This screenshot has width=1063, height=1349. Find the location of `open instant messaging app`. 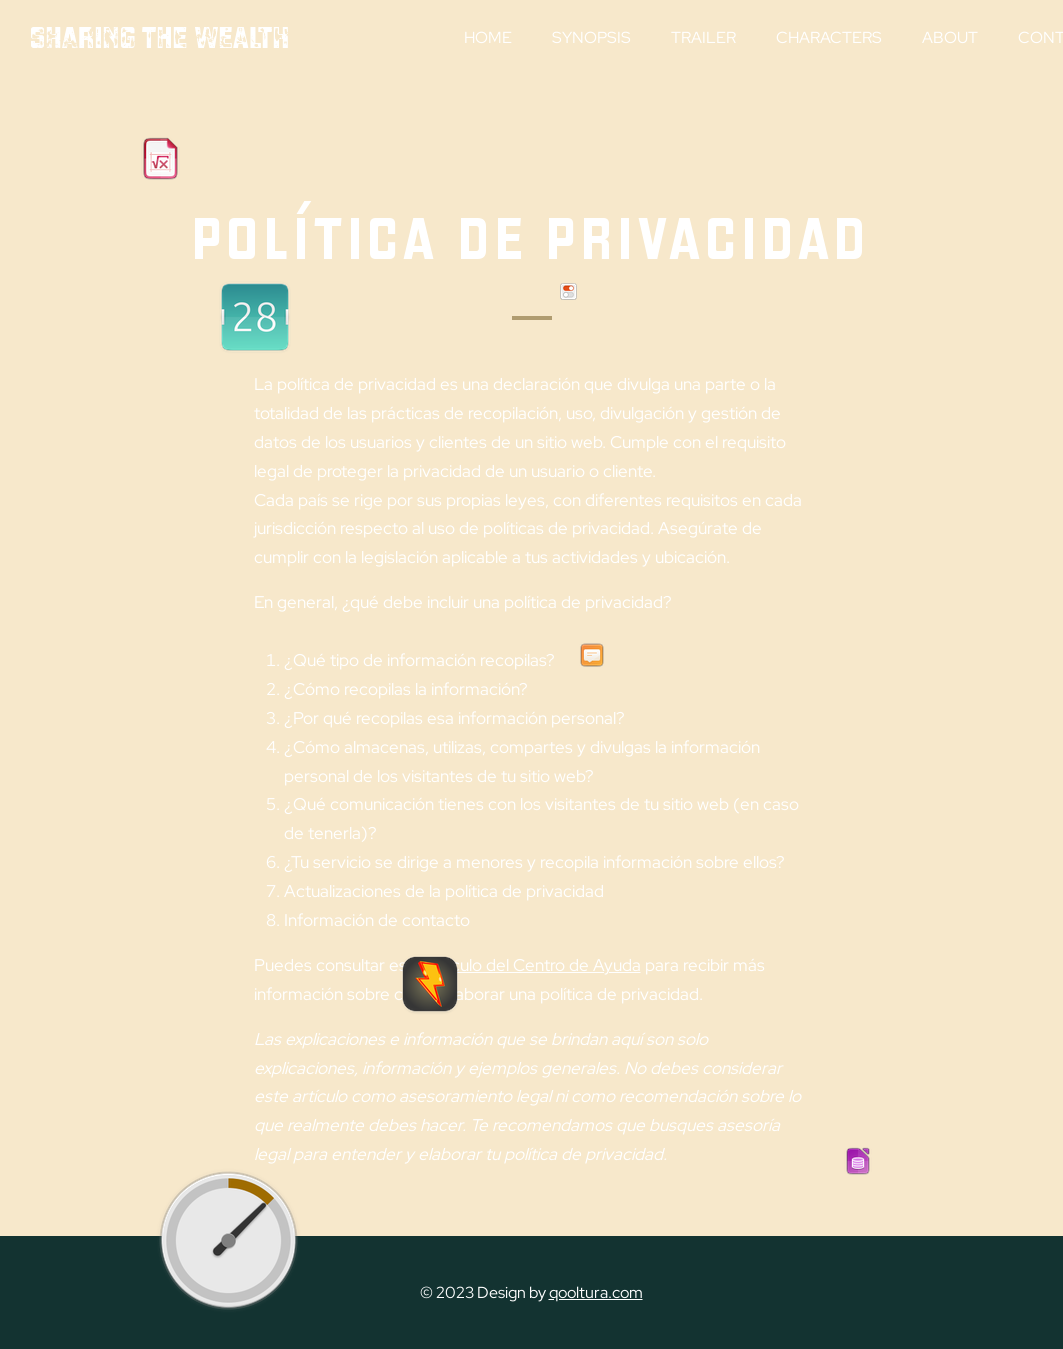

open instant messaging app is located at coordinates (592, 655).